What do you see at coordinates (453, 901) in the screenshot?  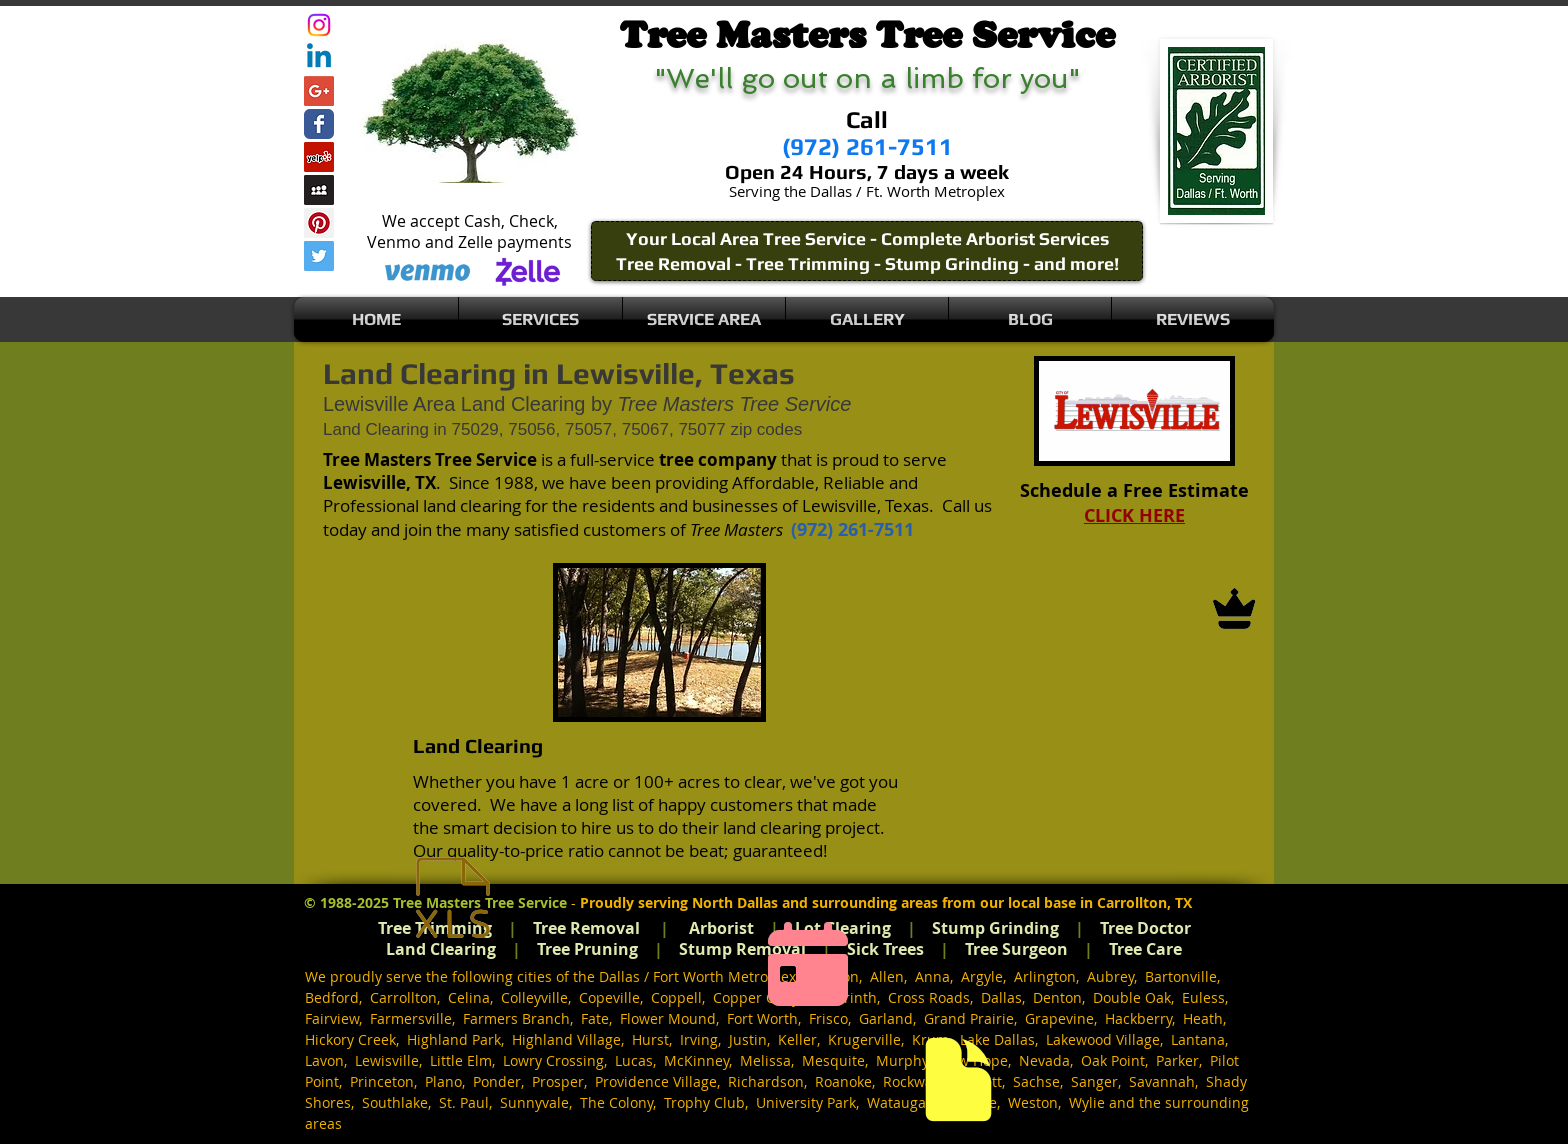 I see `open or view an excel spreadsheet file` at bounding box center [453, 901].